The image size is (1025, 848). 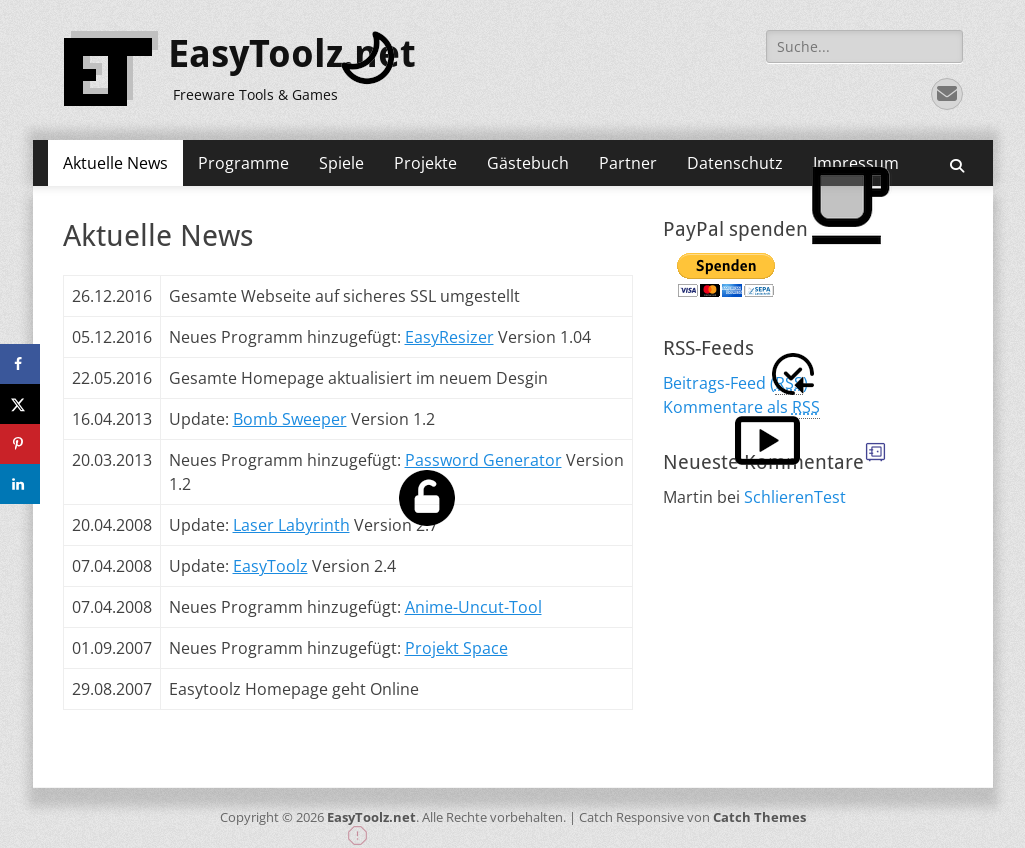 I want to click on stop or halt current action, so click(x=357, y=835).